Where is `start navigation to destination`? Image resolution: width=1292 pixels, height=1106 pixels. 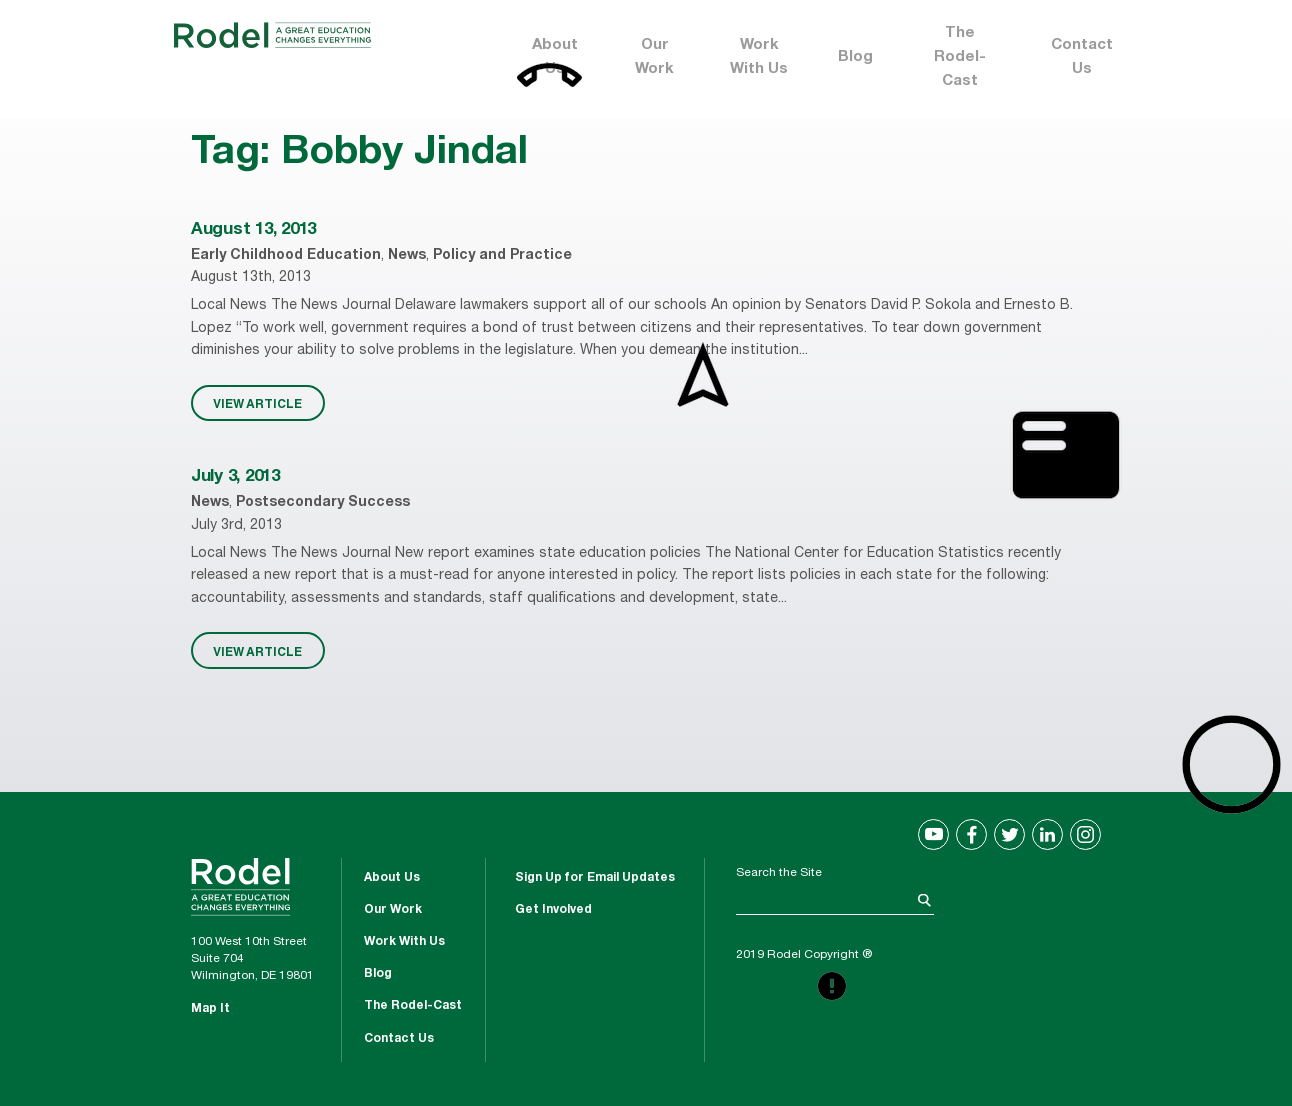
start navigation to destination is located at coordinates (703, 376).